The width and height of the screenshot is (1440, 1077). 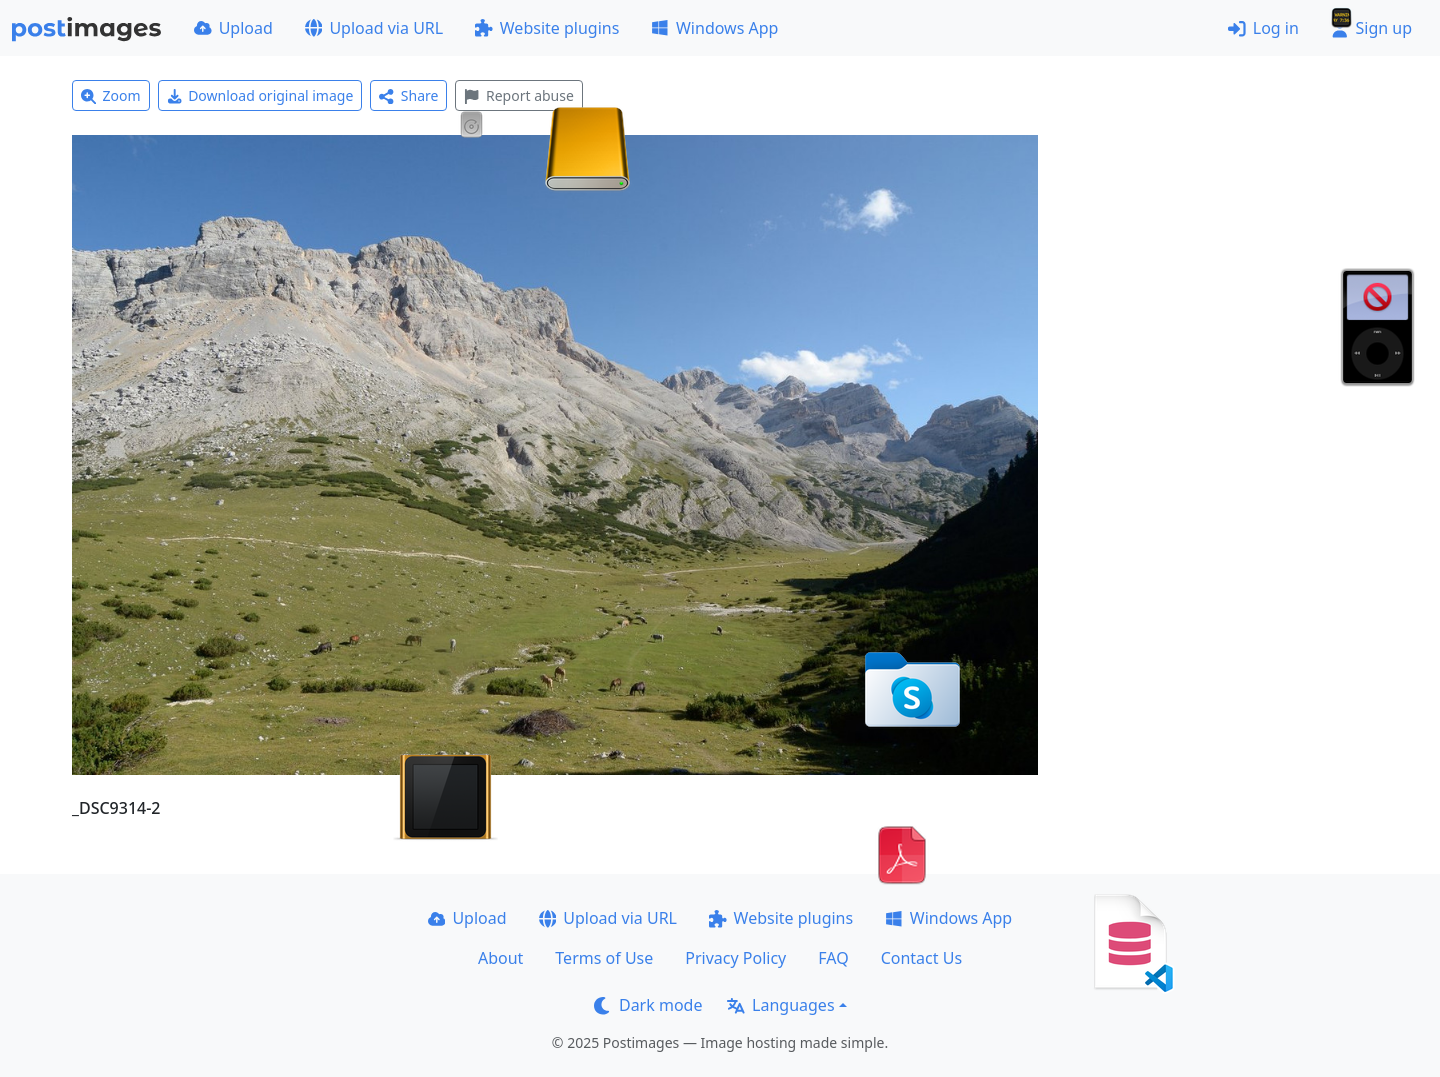 What do you see at coordinates (587, 148) in the screenshot?
I see `access external USB hard drive` at bounding box center [587, 148].